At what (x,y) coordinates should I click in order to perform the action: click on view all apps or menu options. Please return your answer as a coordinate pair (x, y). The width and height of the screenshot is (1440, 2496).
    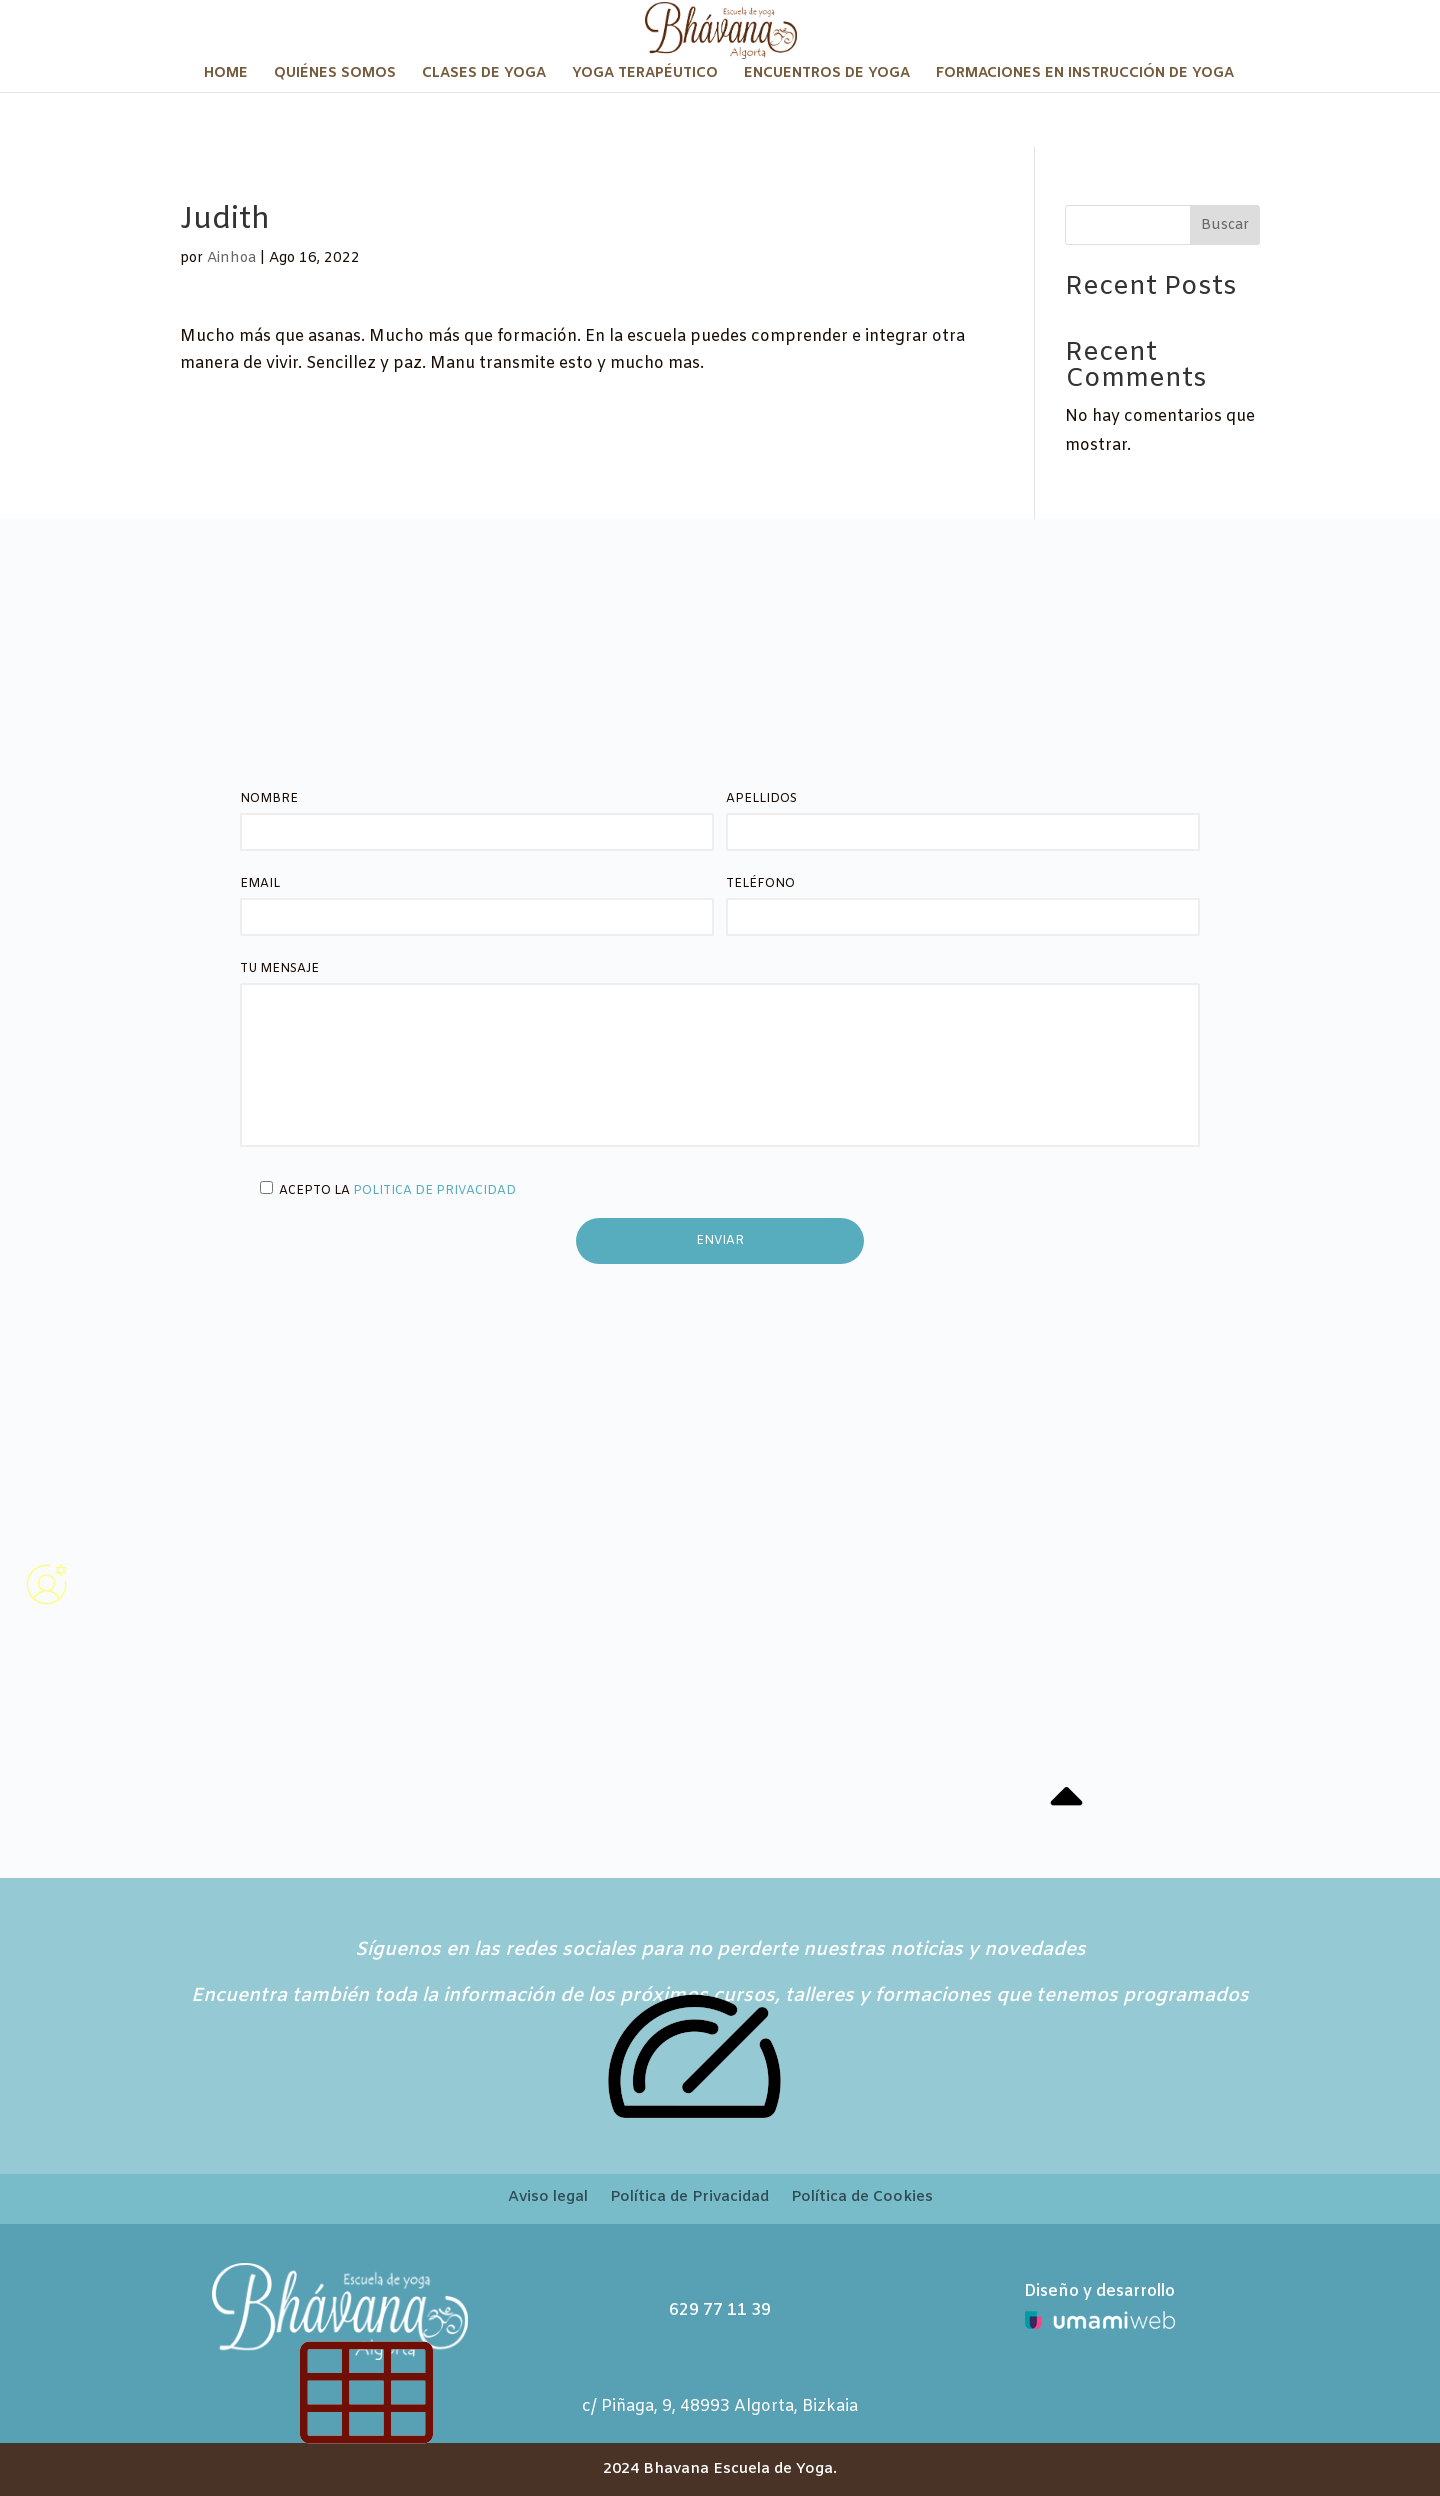
    Looking at the image, I should click on (366, 2392).